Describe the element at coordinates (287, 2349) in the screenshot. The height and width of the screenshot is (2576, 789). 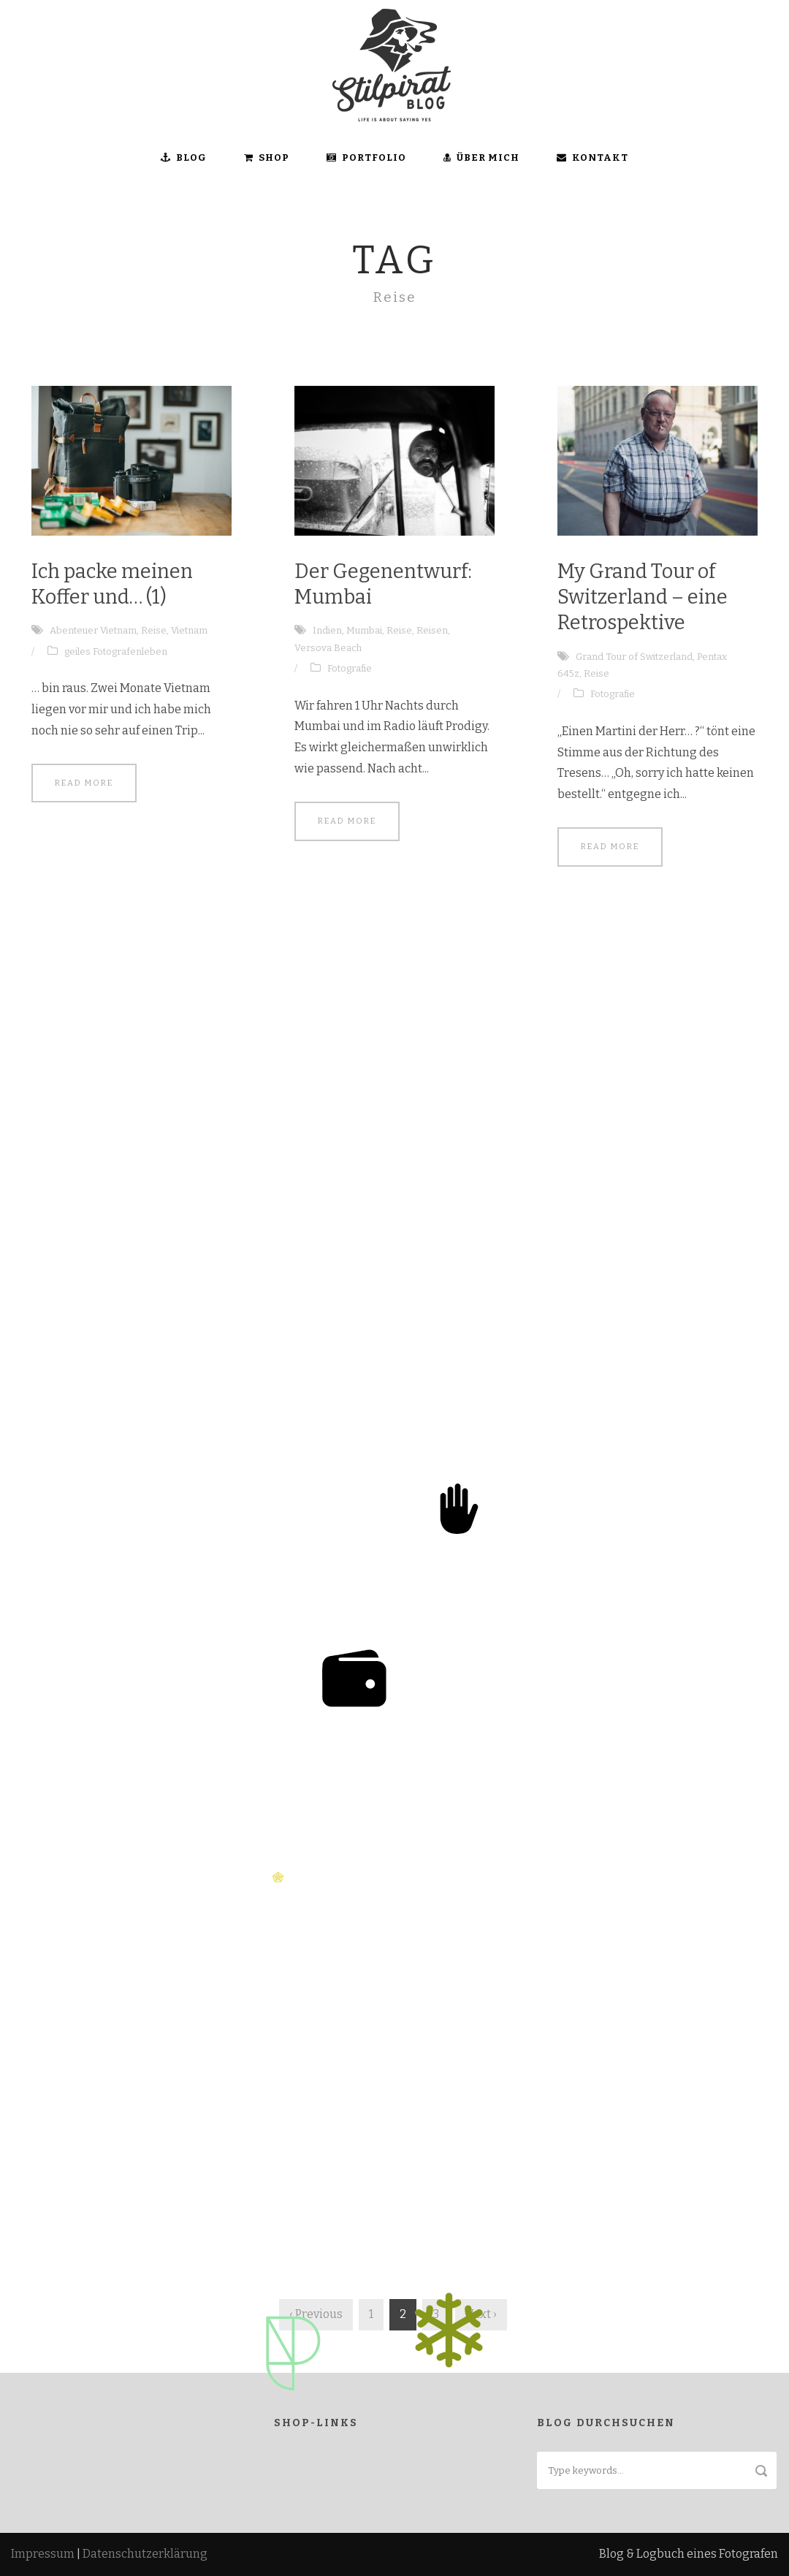
I see `phosphor icons library logo` at that location.